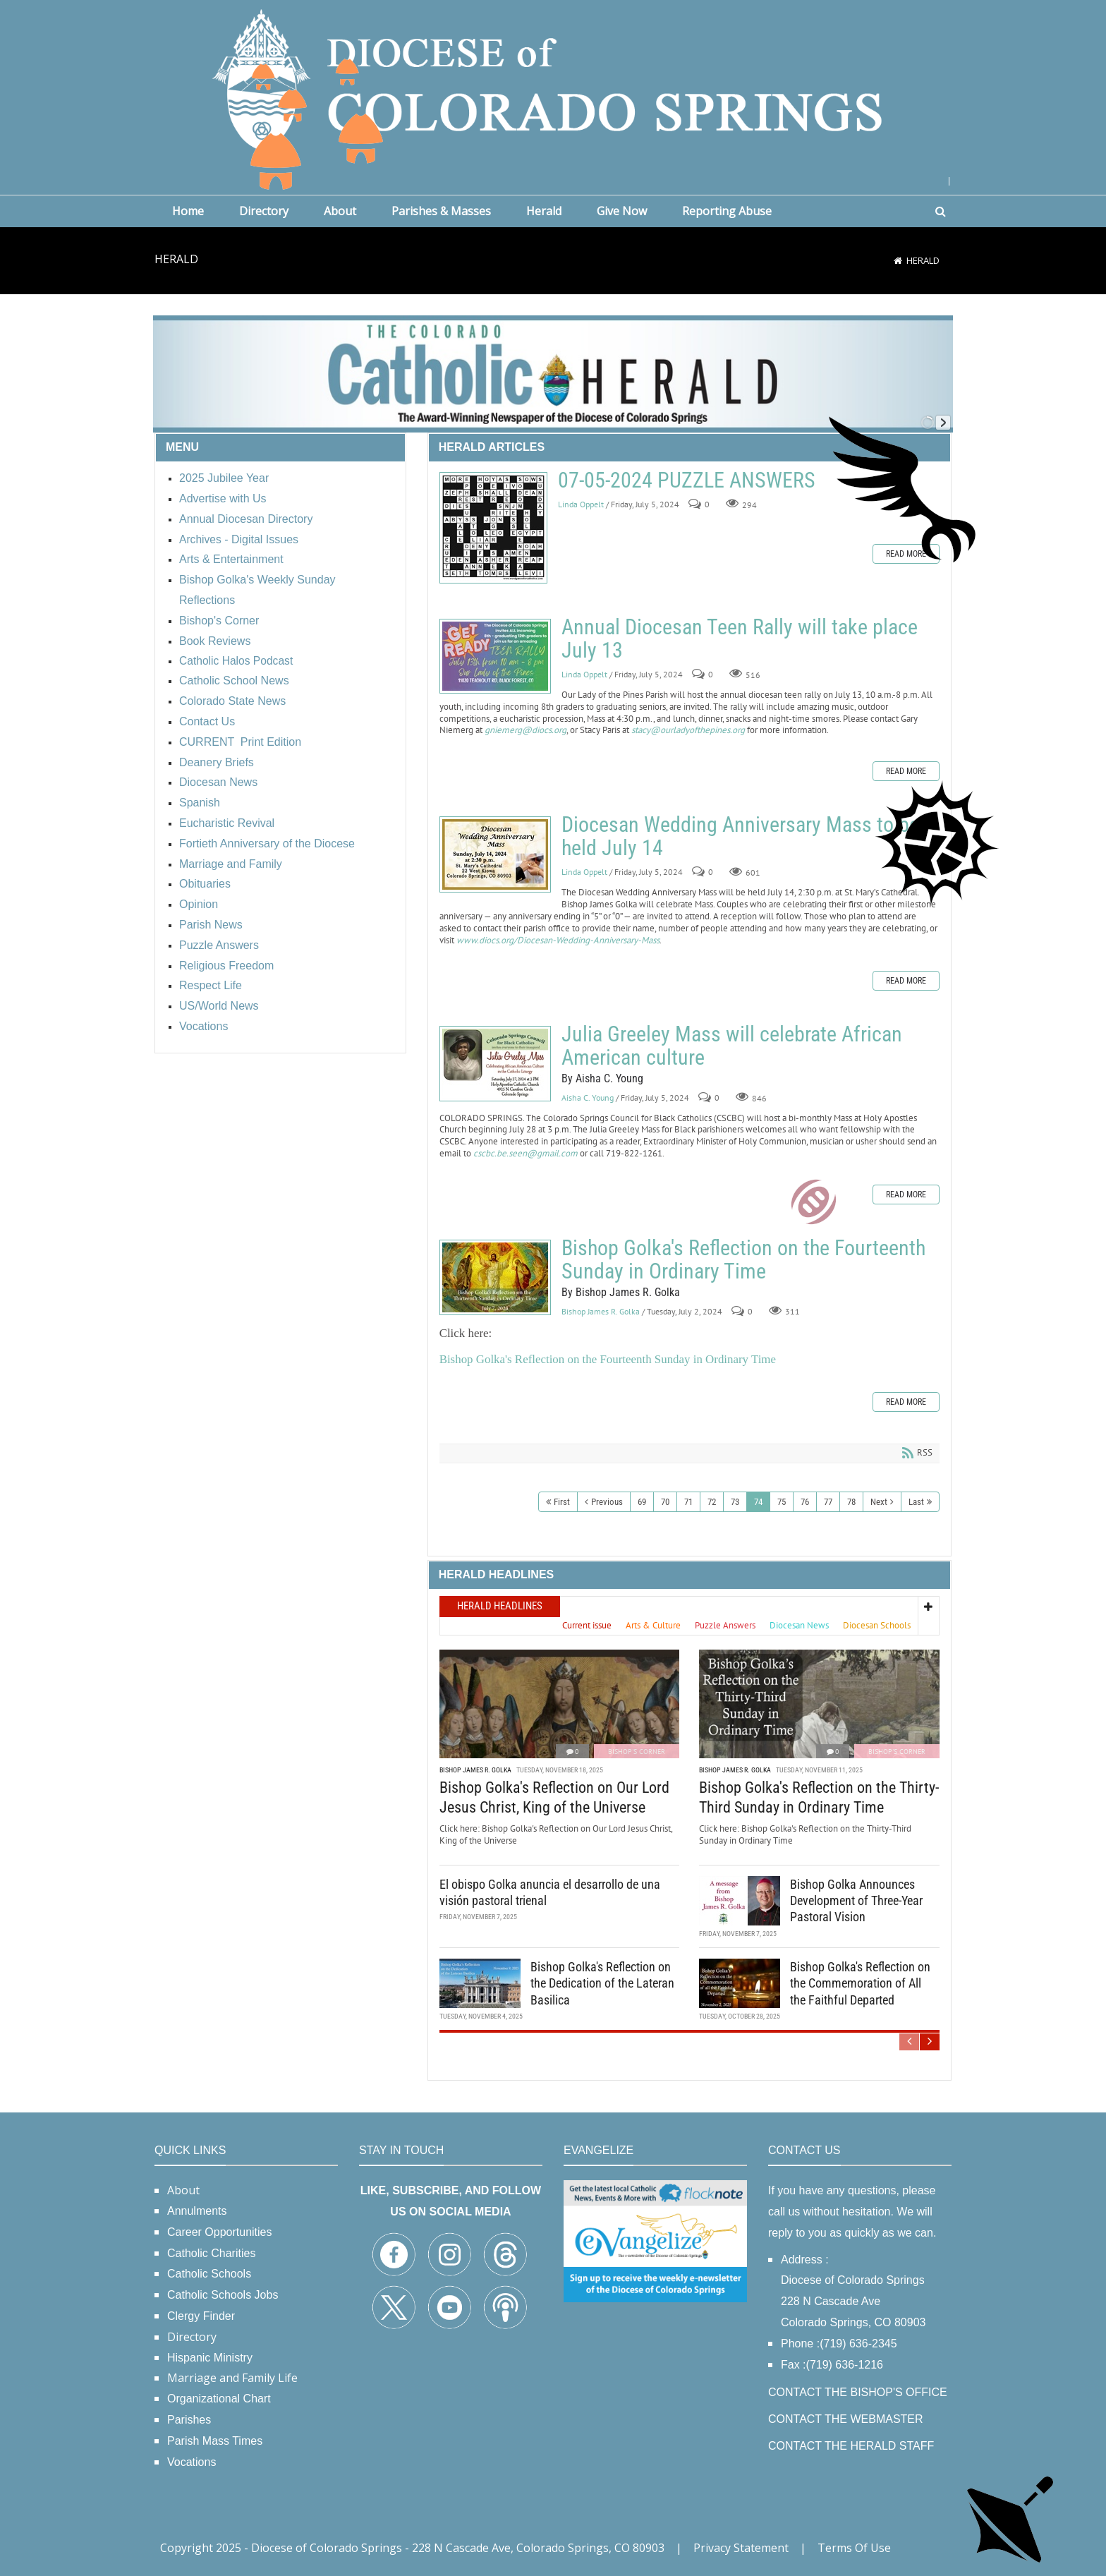  I want to click on play a spinning top mini-game, so click(1010, 2520).